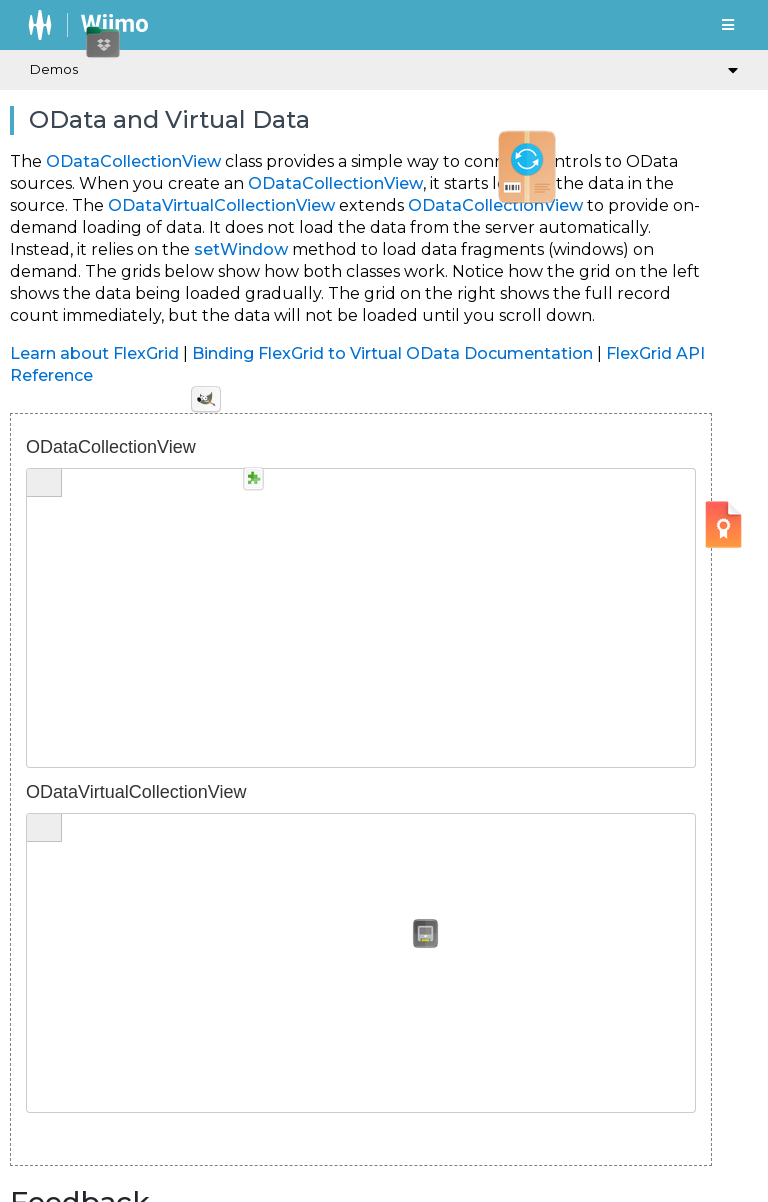 The width and height of the screenshot is (768, 1202). I want to click on a certificate or credential file, so click(723, 524).